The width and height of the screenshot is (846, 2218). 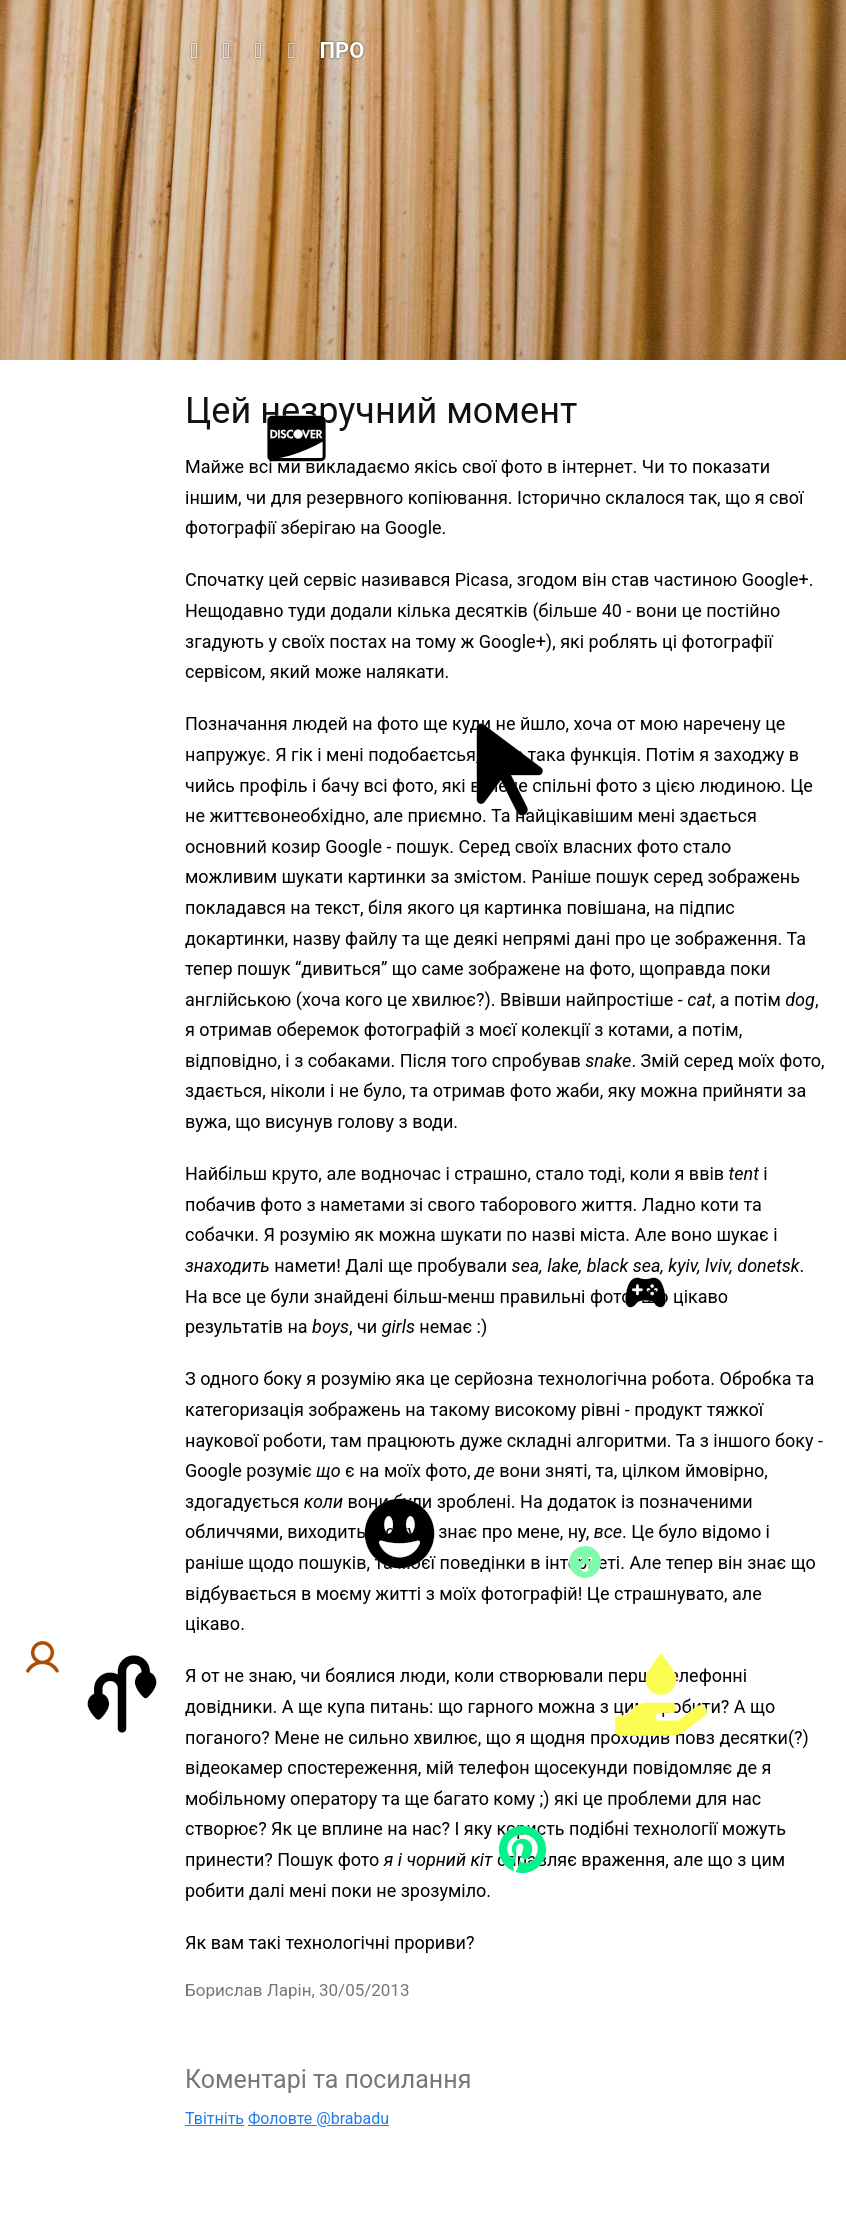 I want to click on pay with Discover card, so click(x=296, y=438).